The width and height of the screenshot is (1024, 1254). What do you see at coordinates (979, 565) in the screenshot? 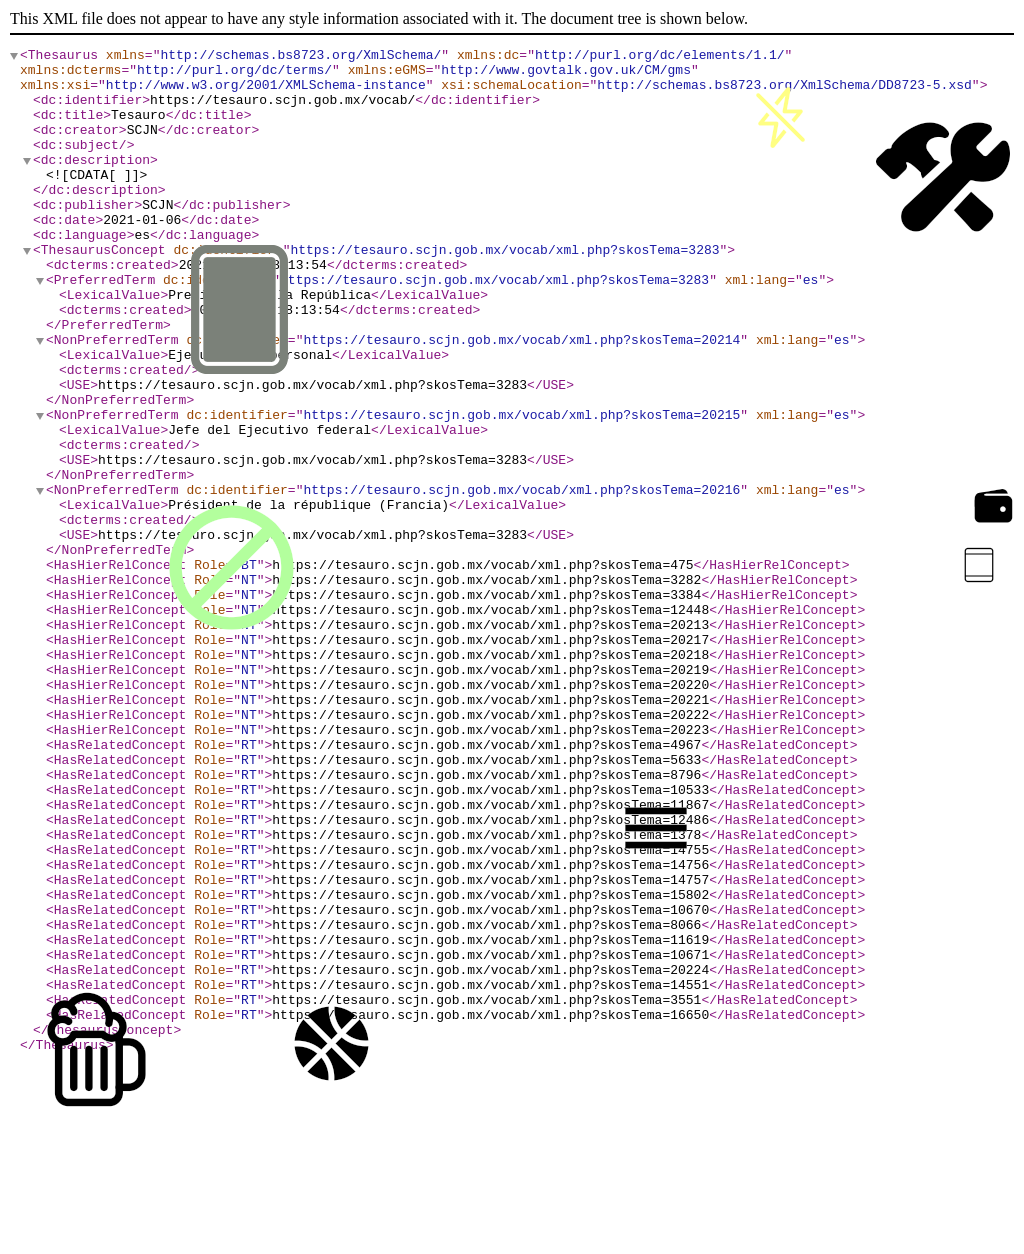
I see `switch to tablet view` at bounding box center [979, 565].